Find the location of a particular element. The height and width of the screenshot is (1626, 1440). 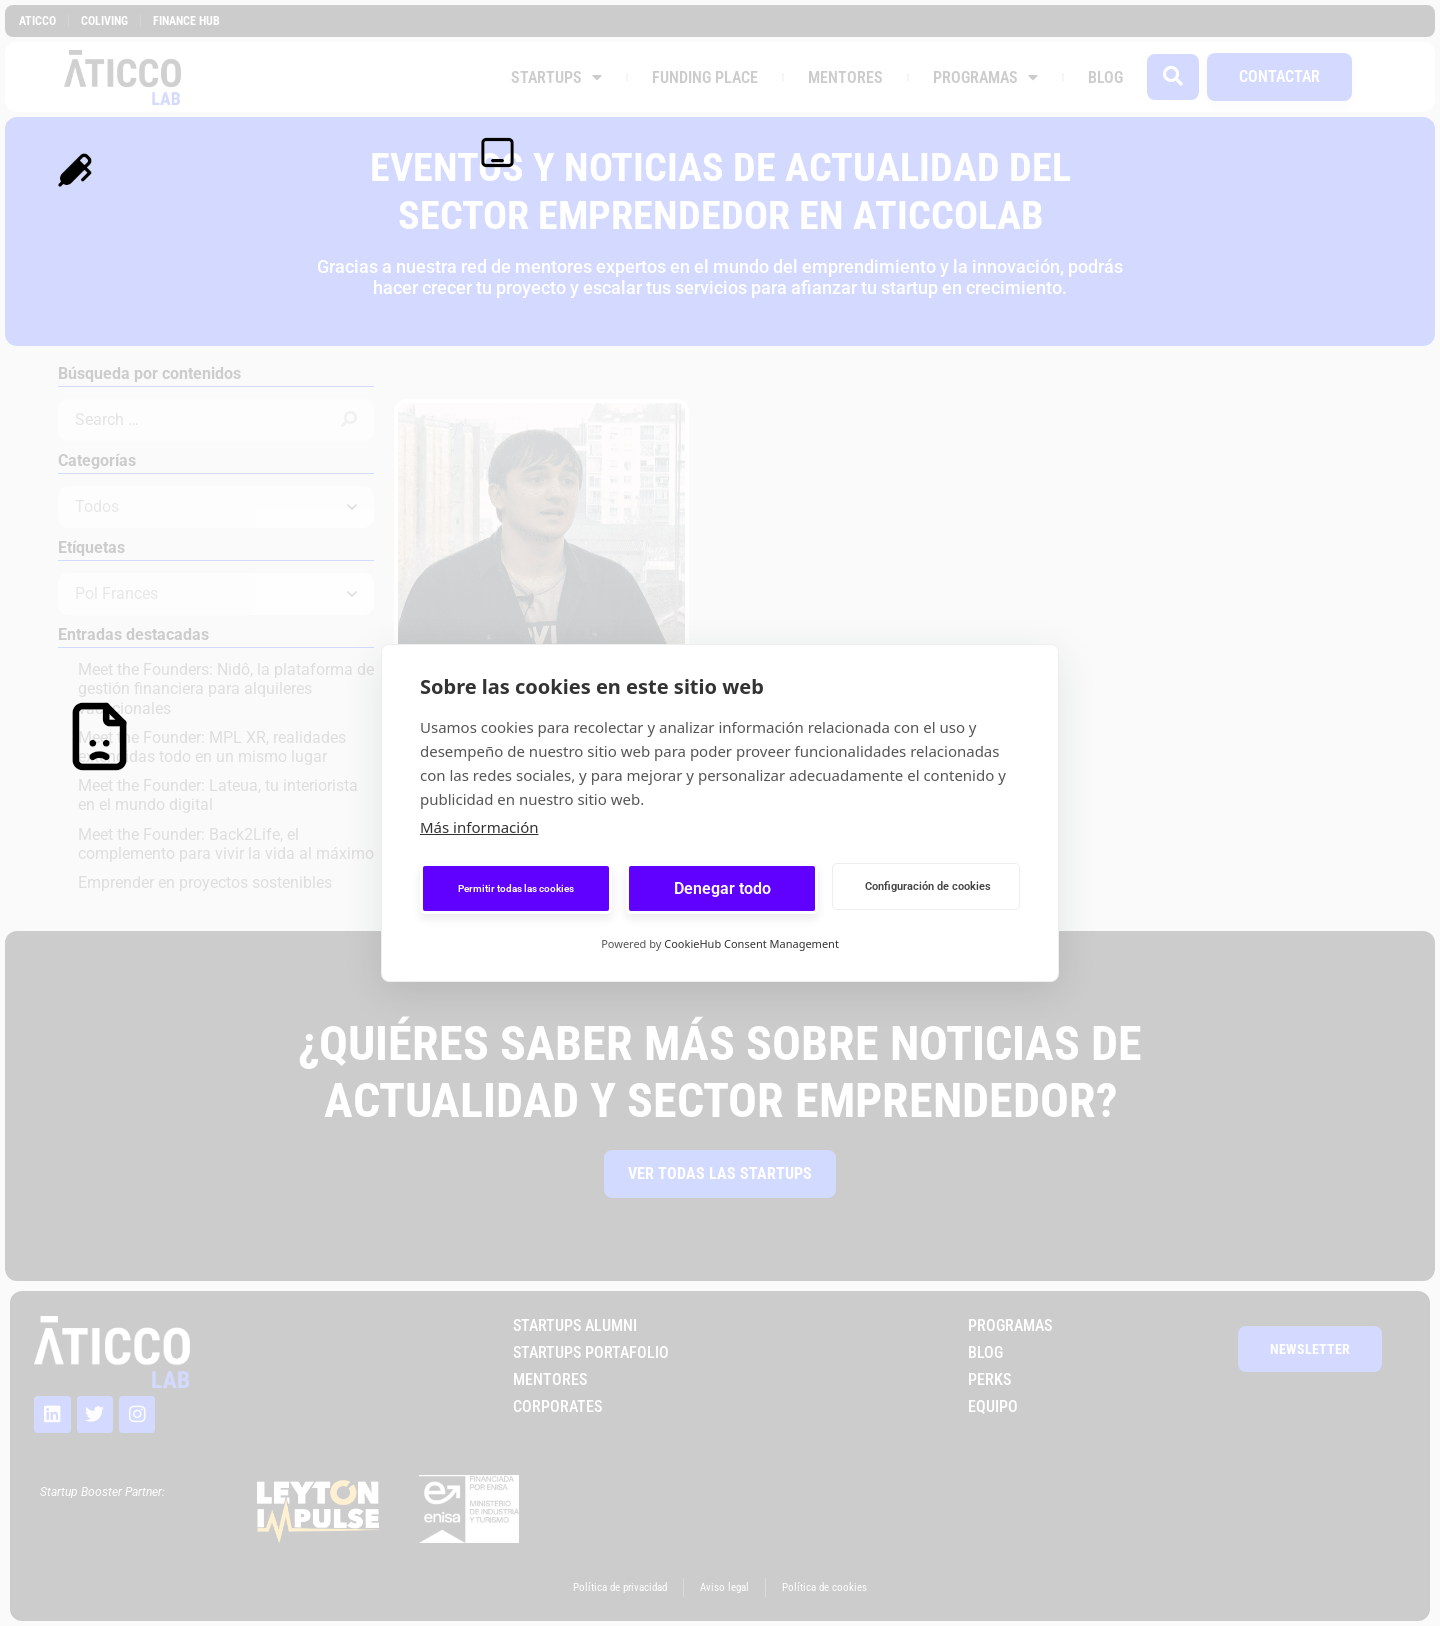

switch to landscape mode is located at coordinates (497, 152).